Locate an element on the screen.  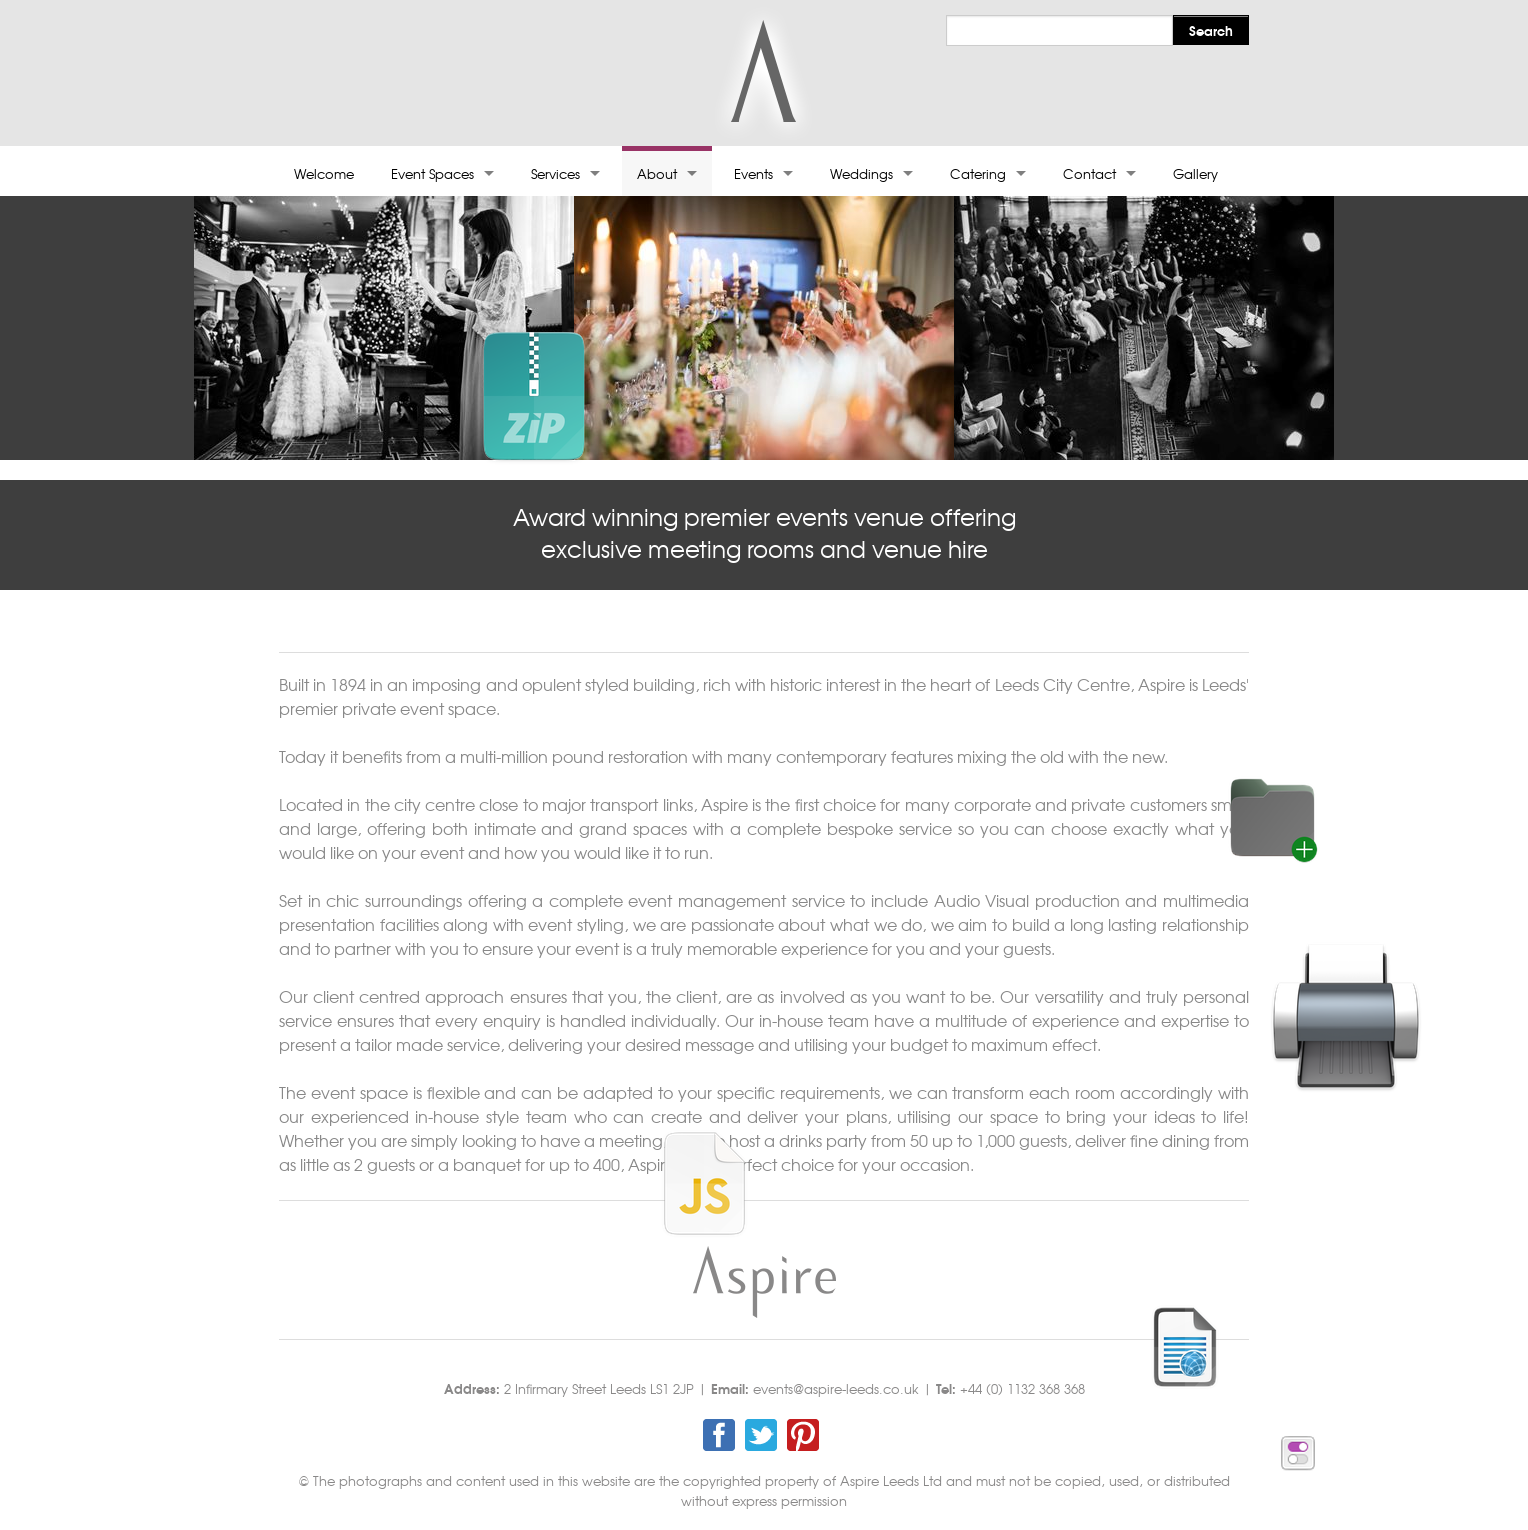
open or extract a compressed zip file is located at coordinates (534, 396).